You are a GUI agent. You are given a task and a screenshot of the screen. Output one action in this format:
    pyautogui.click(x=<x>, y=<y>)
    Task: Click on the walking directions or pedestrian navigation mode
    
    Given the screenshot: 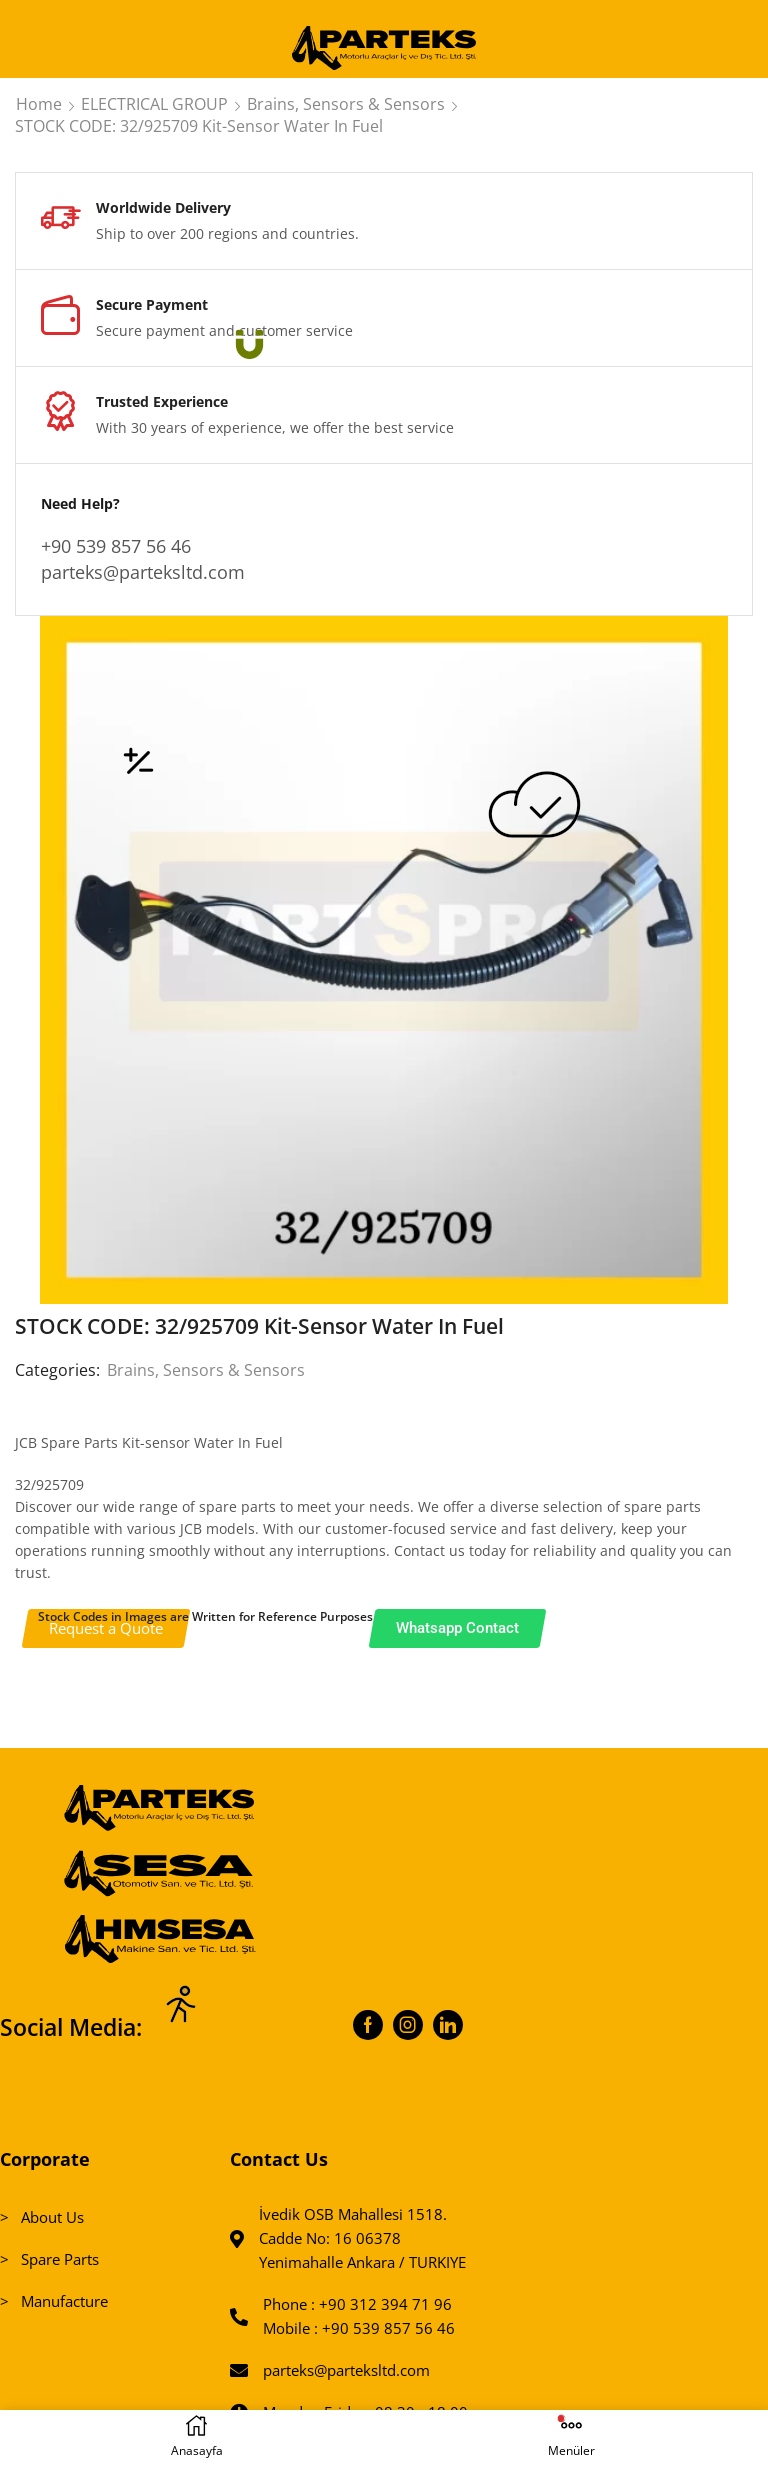 What is the action you would take?
    pyautogui.click(x=181, y=2004)
    